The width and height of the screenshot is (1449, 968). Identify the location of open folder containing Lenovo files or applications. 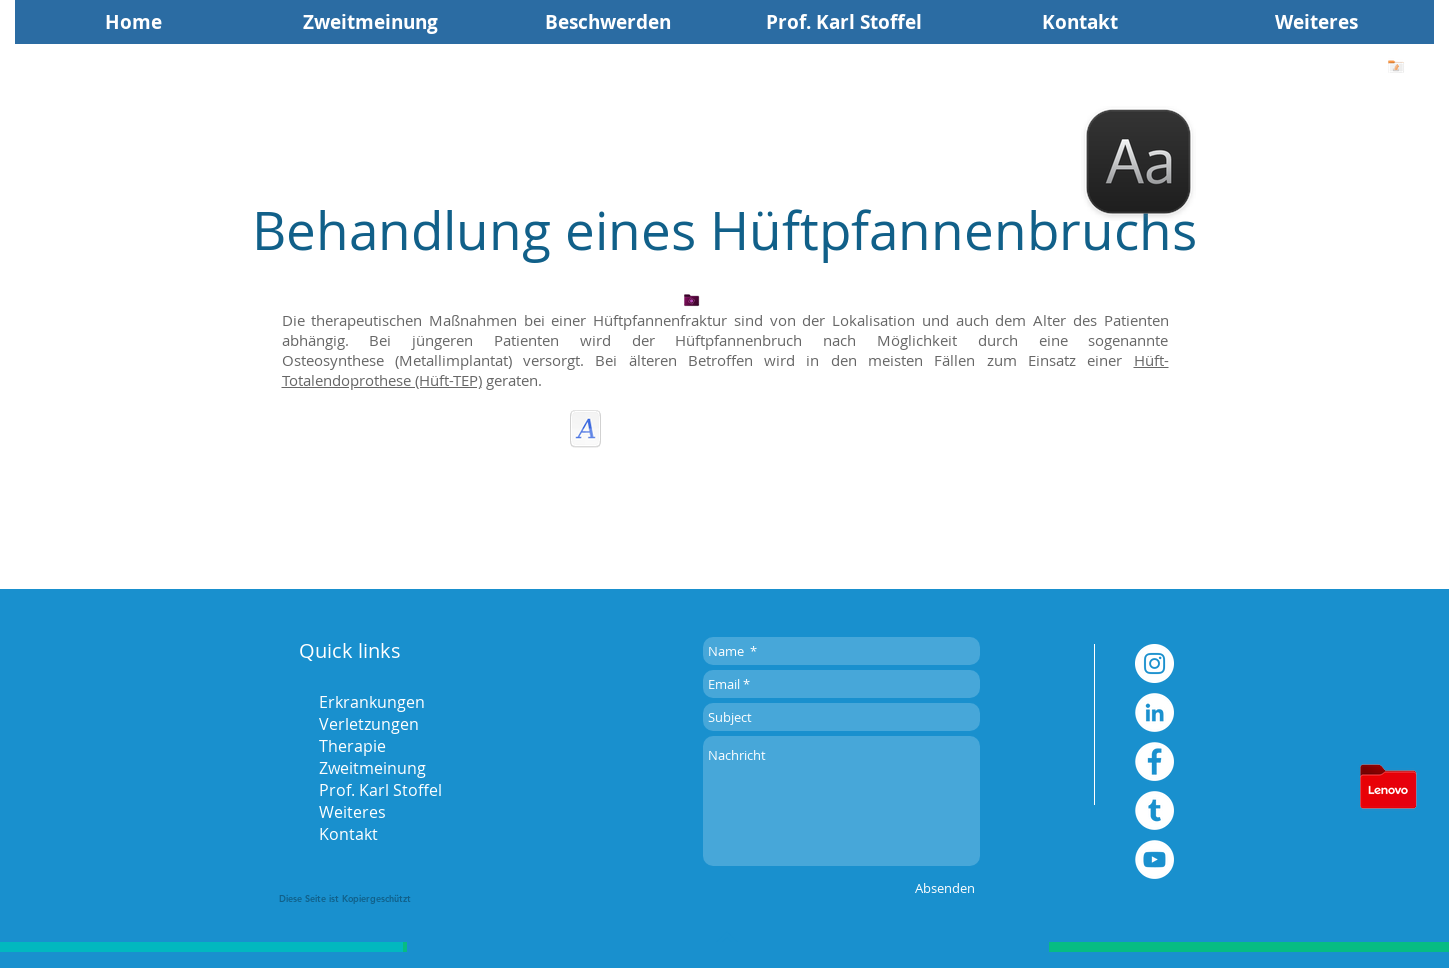
(1388, 788).